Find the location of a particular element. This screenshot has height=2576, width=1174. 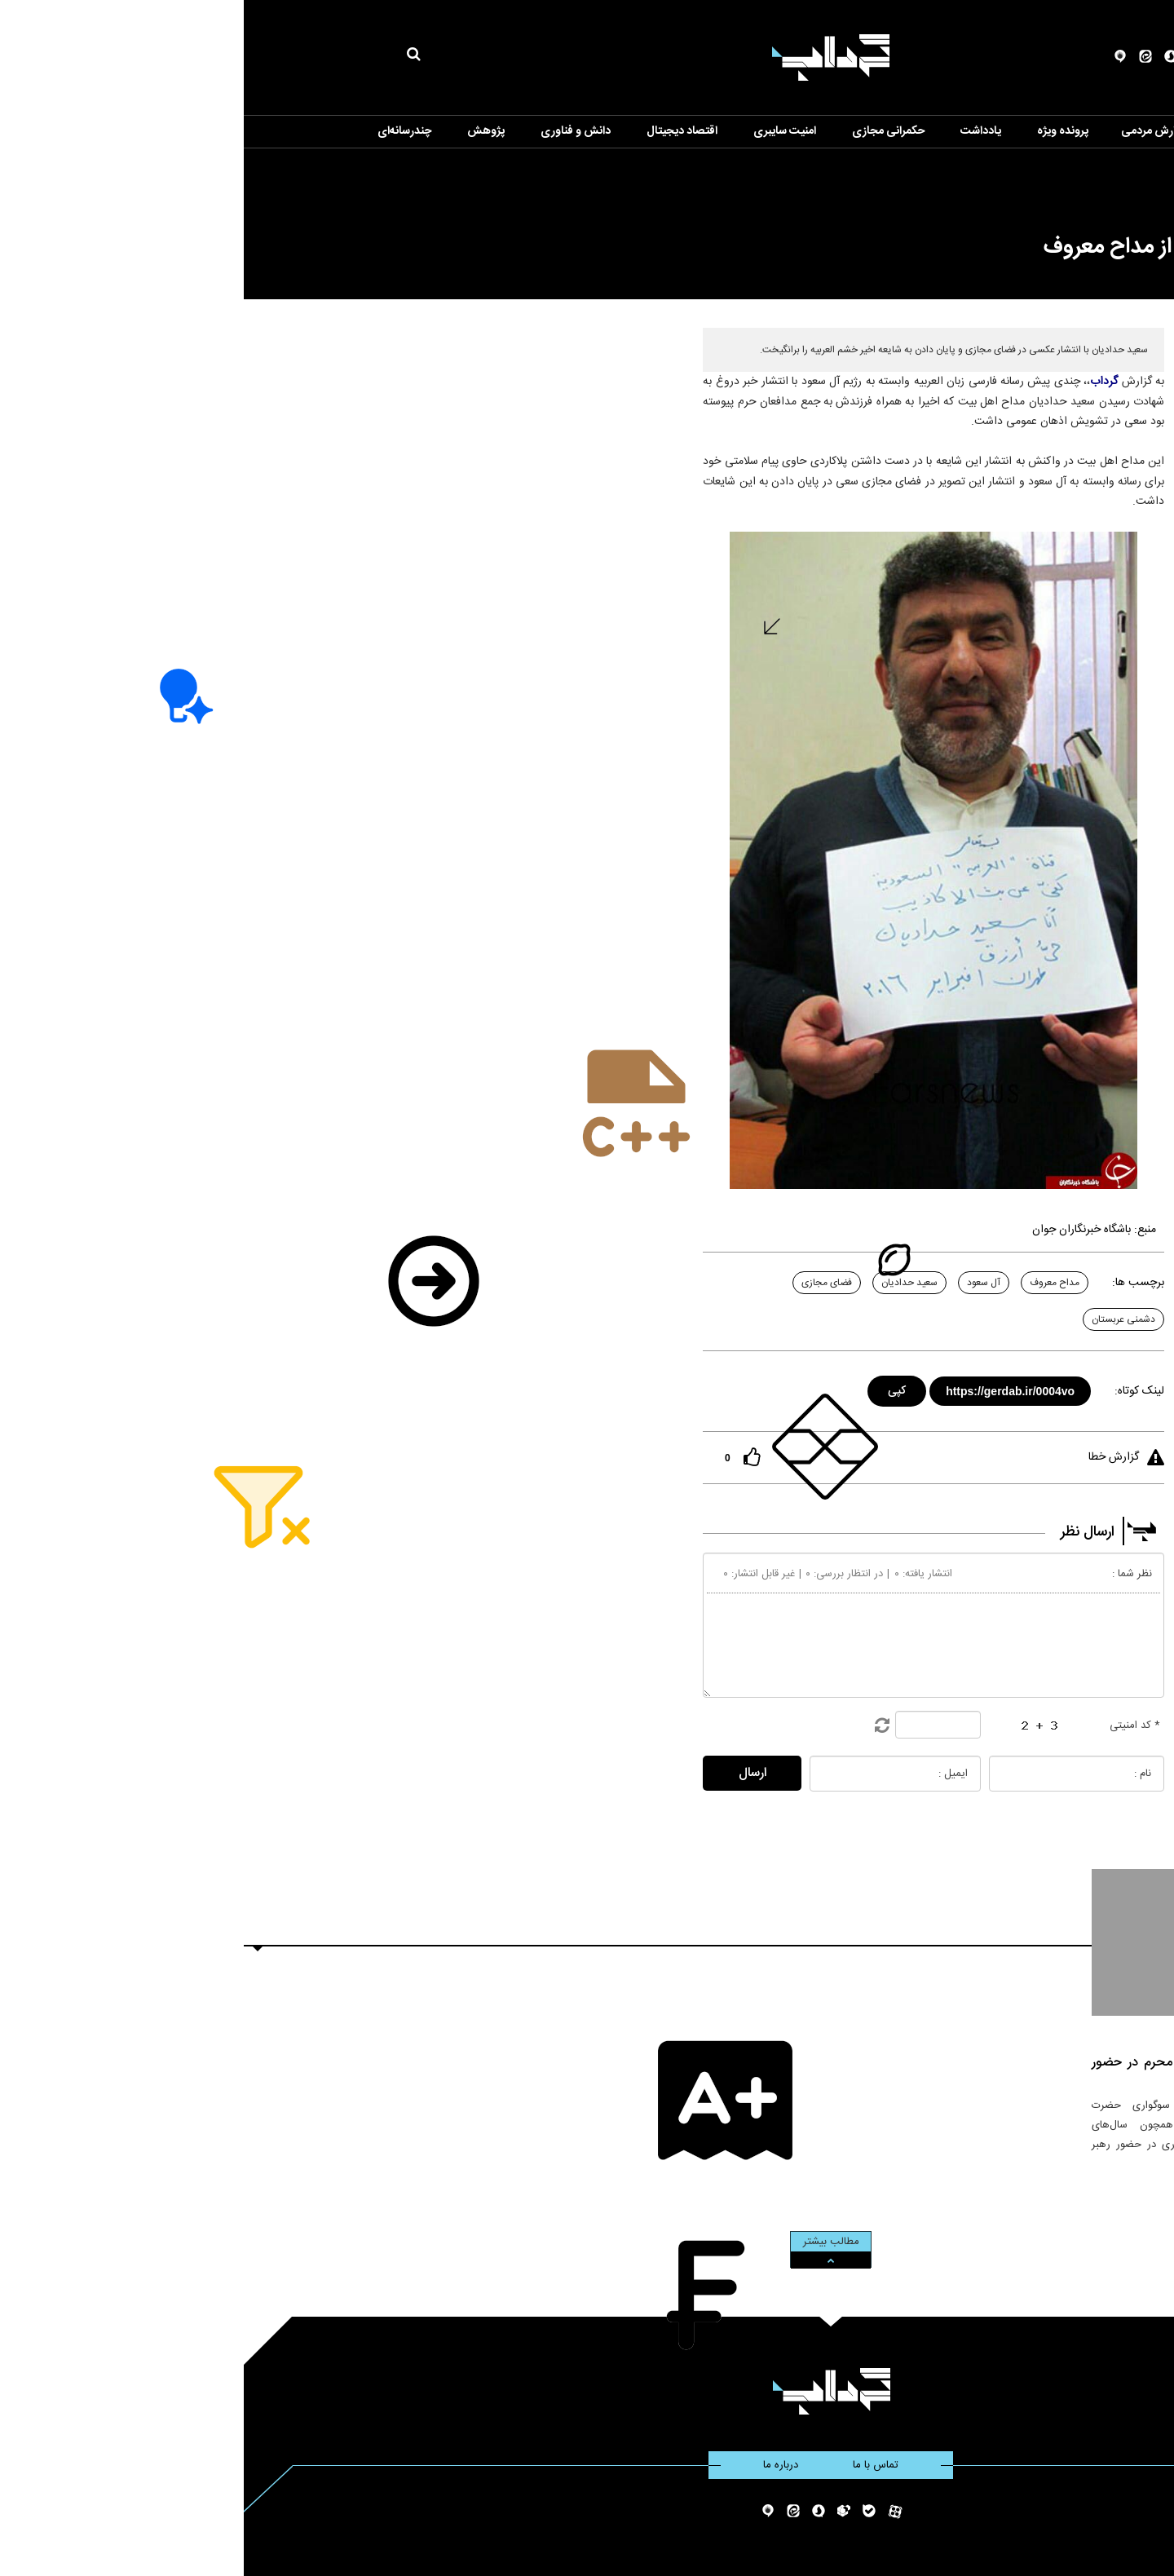

navigate to previous or lower-left content is located at coordinates (772, 626).